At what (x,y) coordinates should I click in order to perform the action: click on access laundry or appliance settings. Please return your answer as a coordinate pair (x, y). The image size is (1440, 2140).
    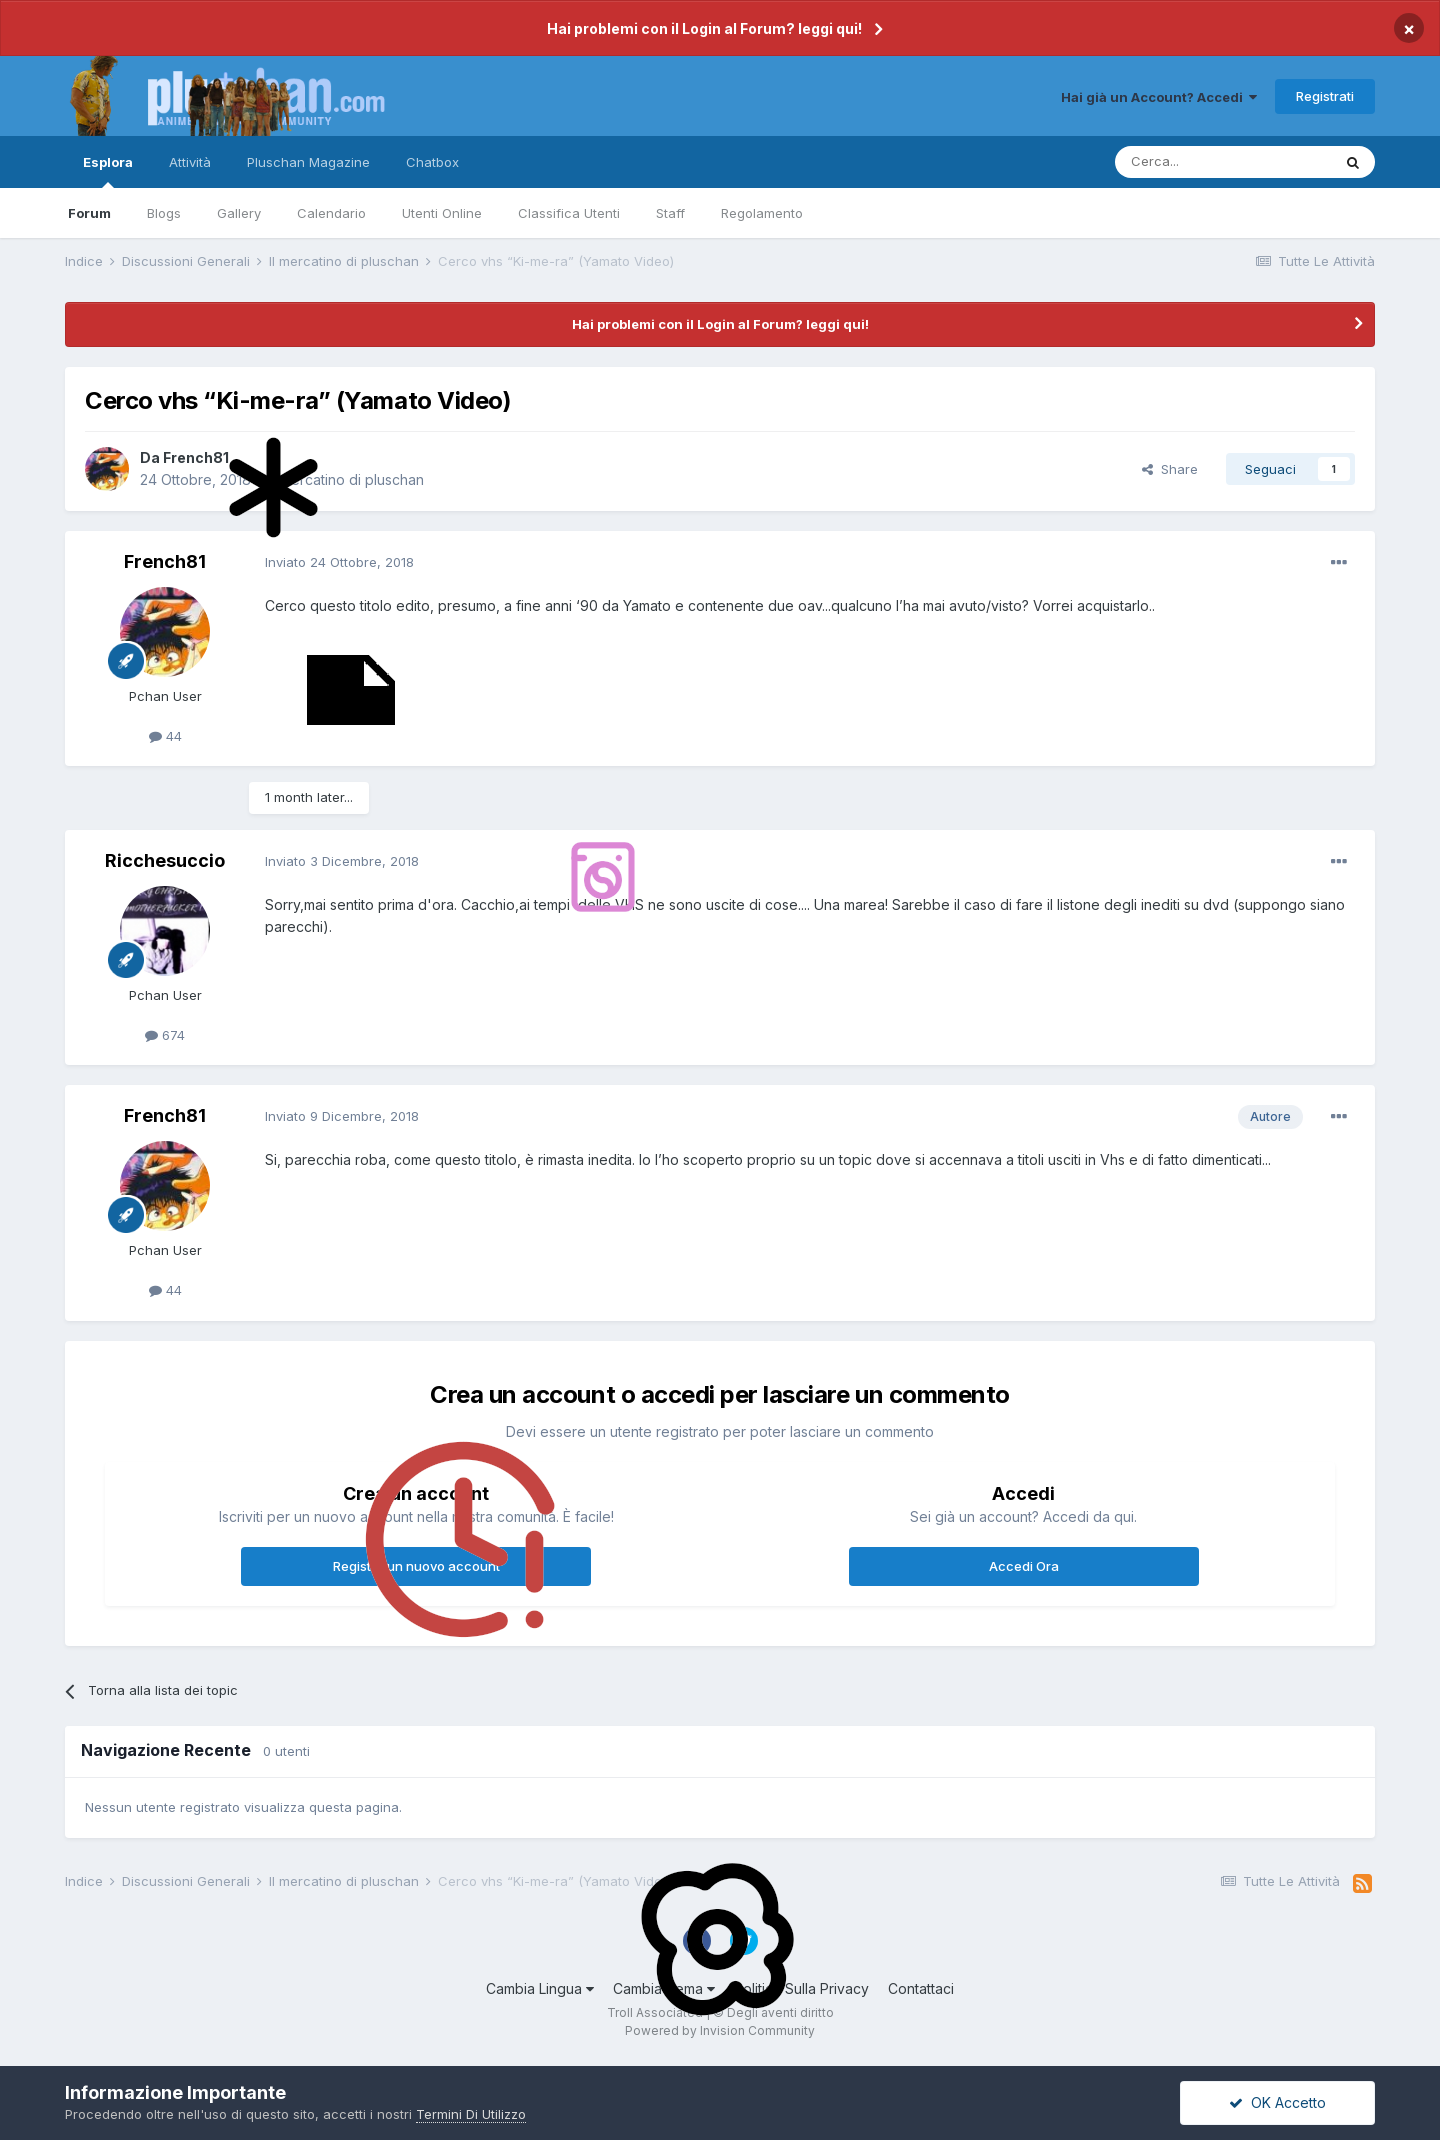
    Looking at the image, I should click on (603, 877).